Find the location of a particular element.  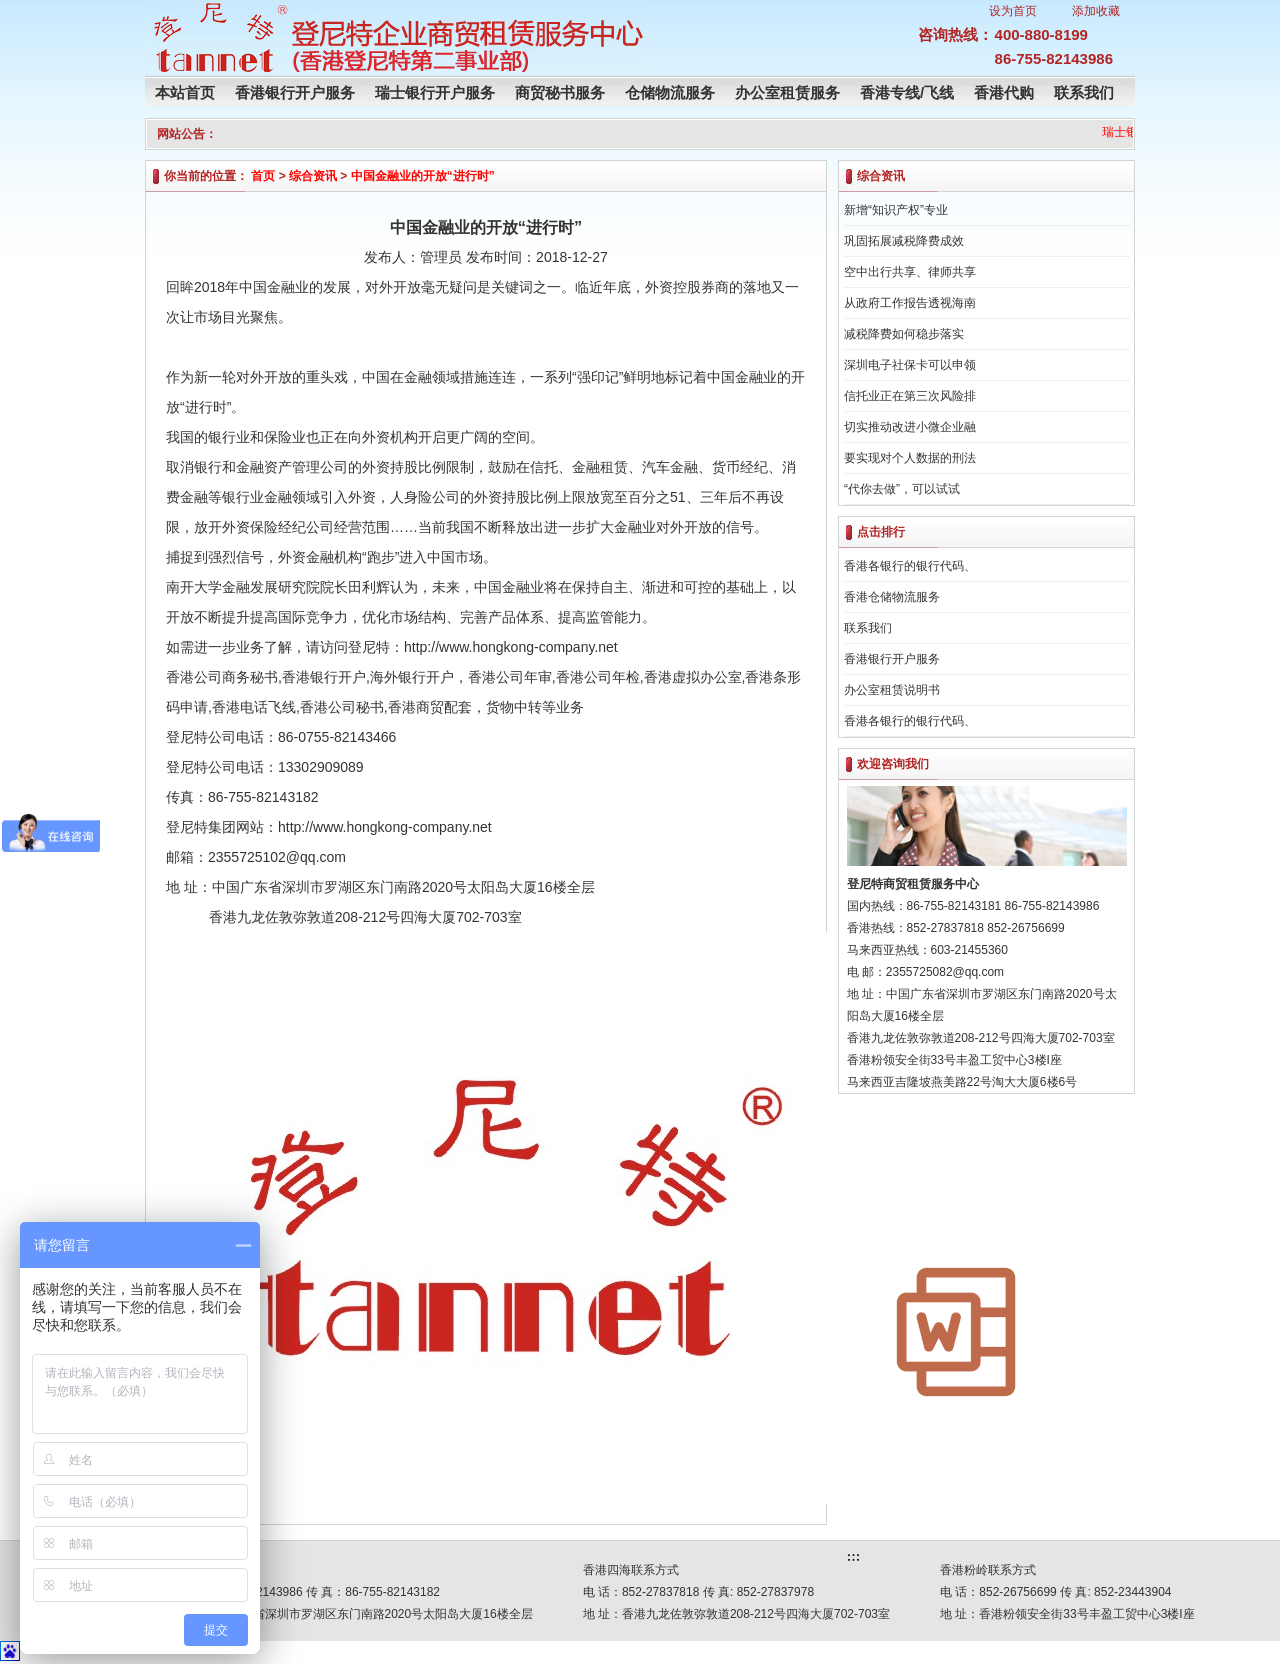

open Microsoft Word is located at coordinates (961, 1332).